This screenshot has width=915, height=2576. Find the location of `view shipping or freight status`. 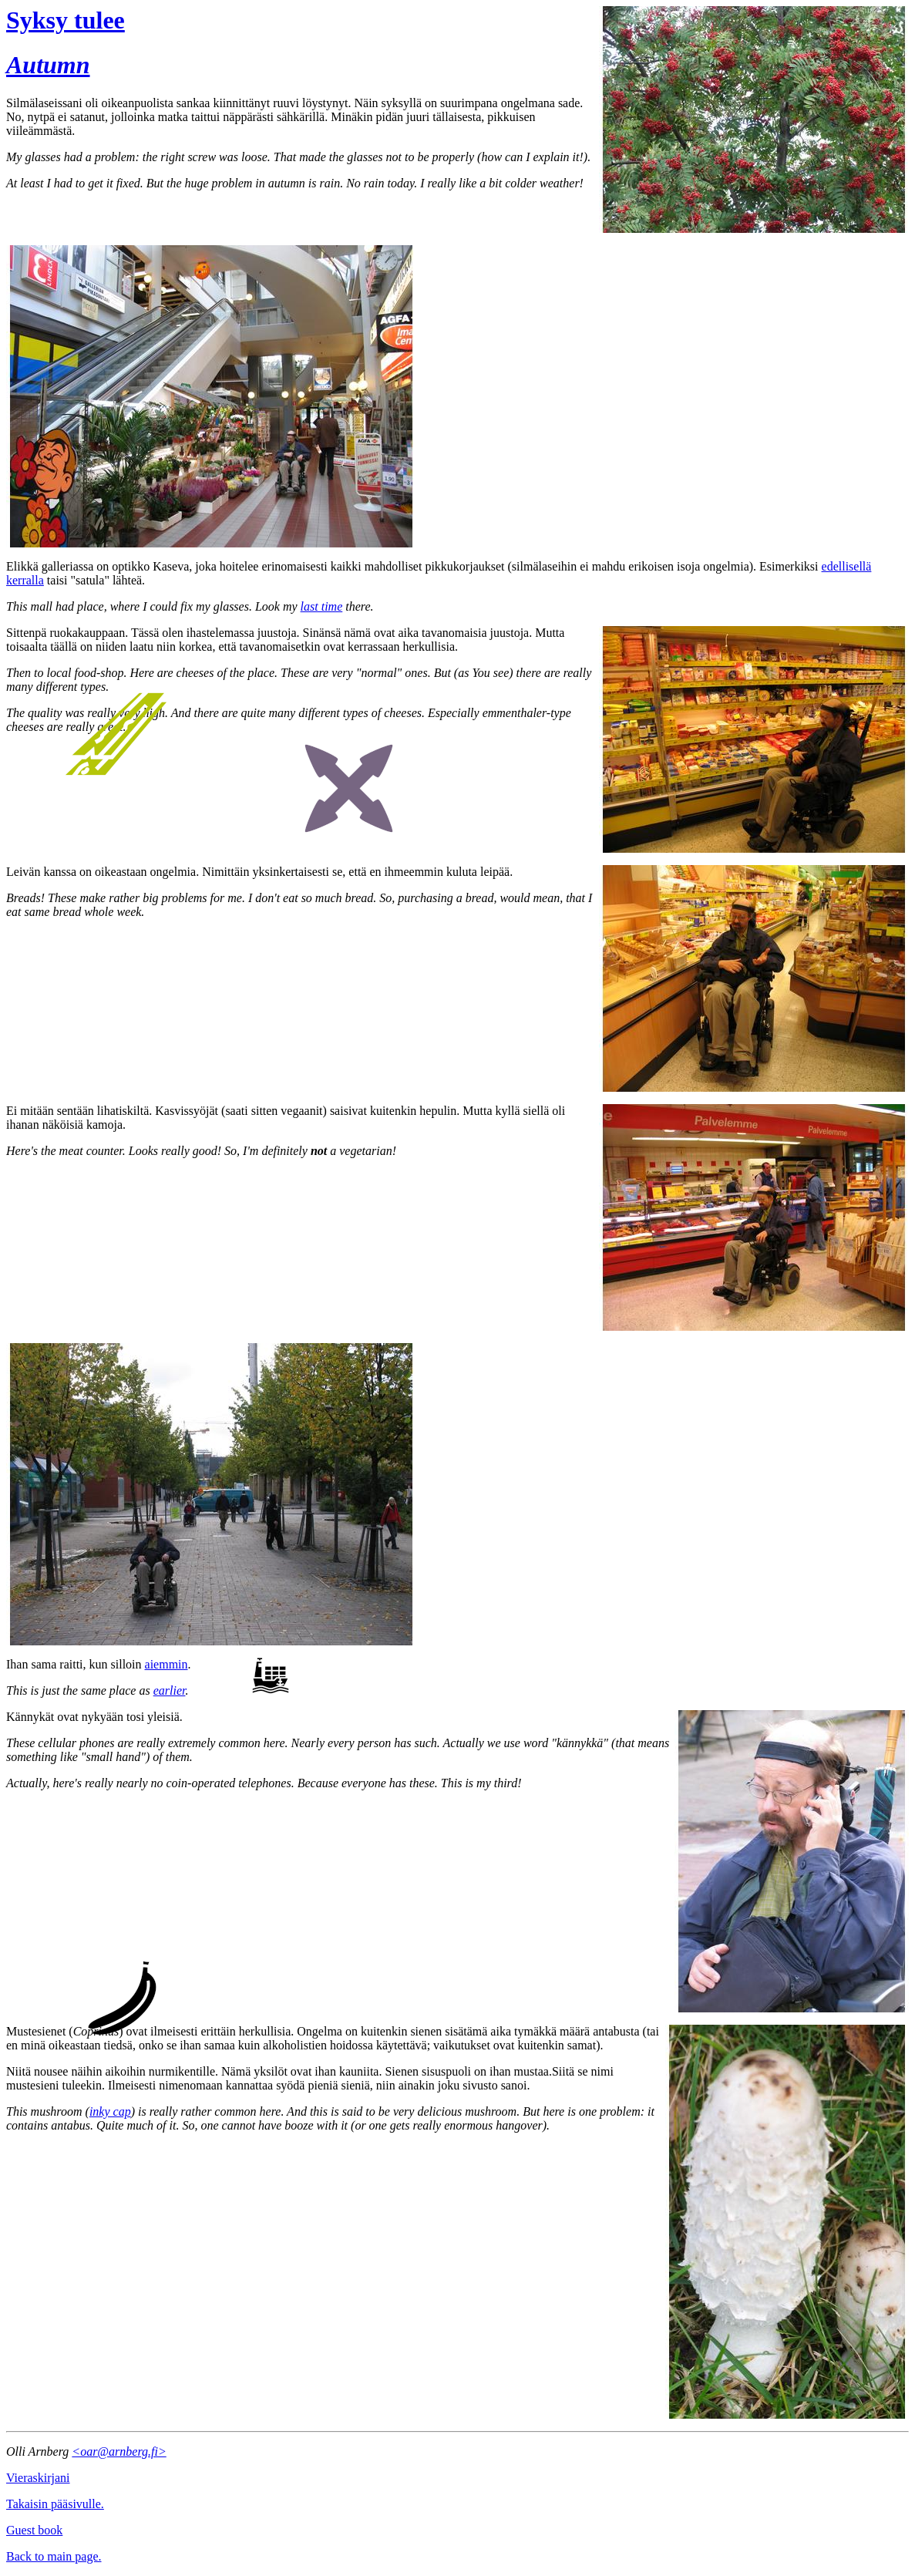

view shipping or freight status is located at coordinates (271, 1675).